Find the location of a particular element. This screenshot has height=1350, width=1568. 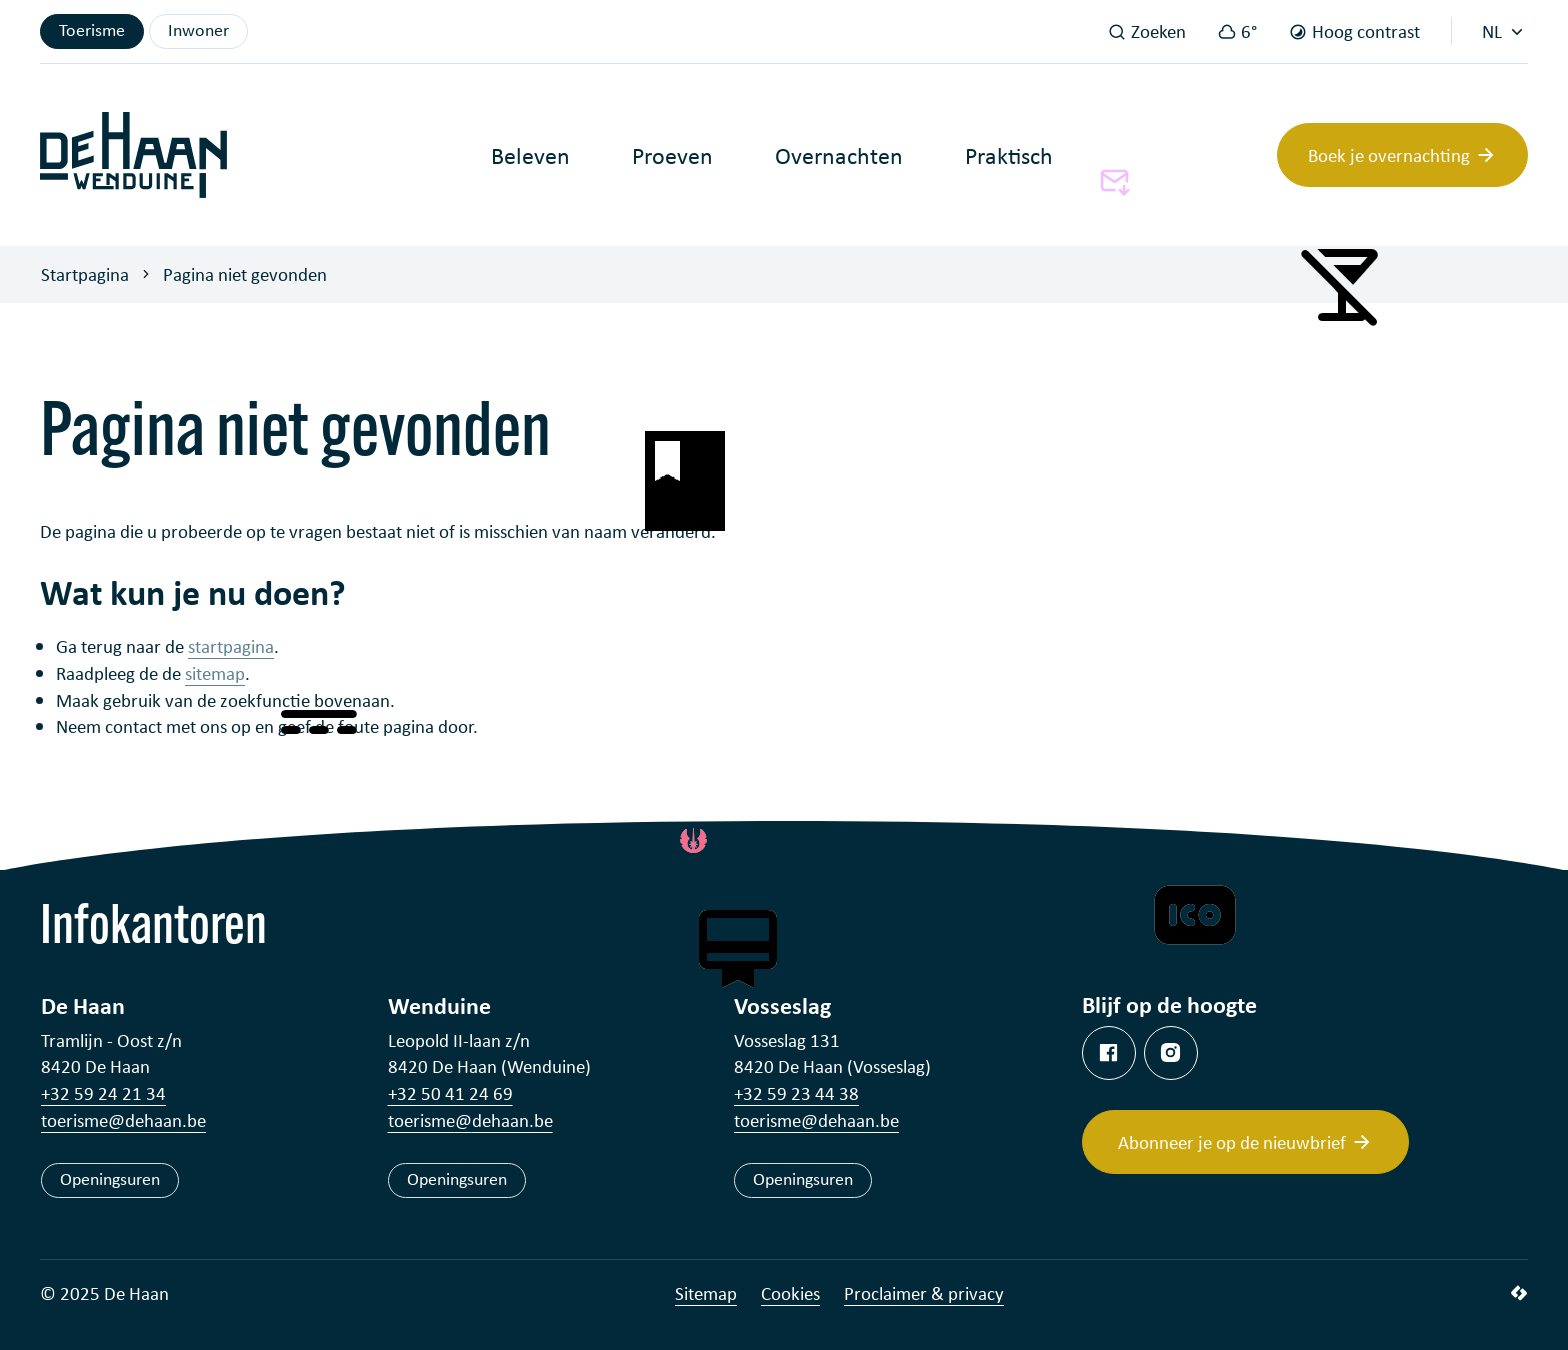

download email or message is located at coordinates (1114, 180).